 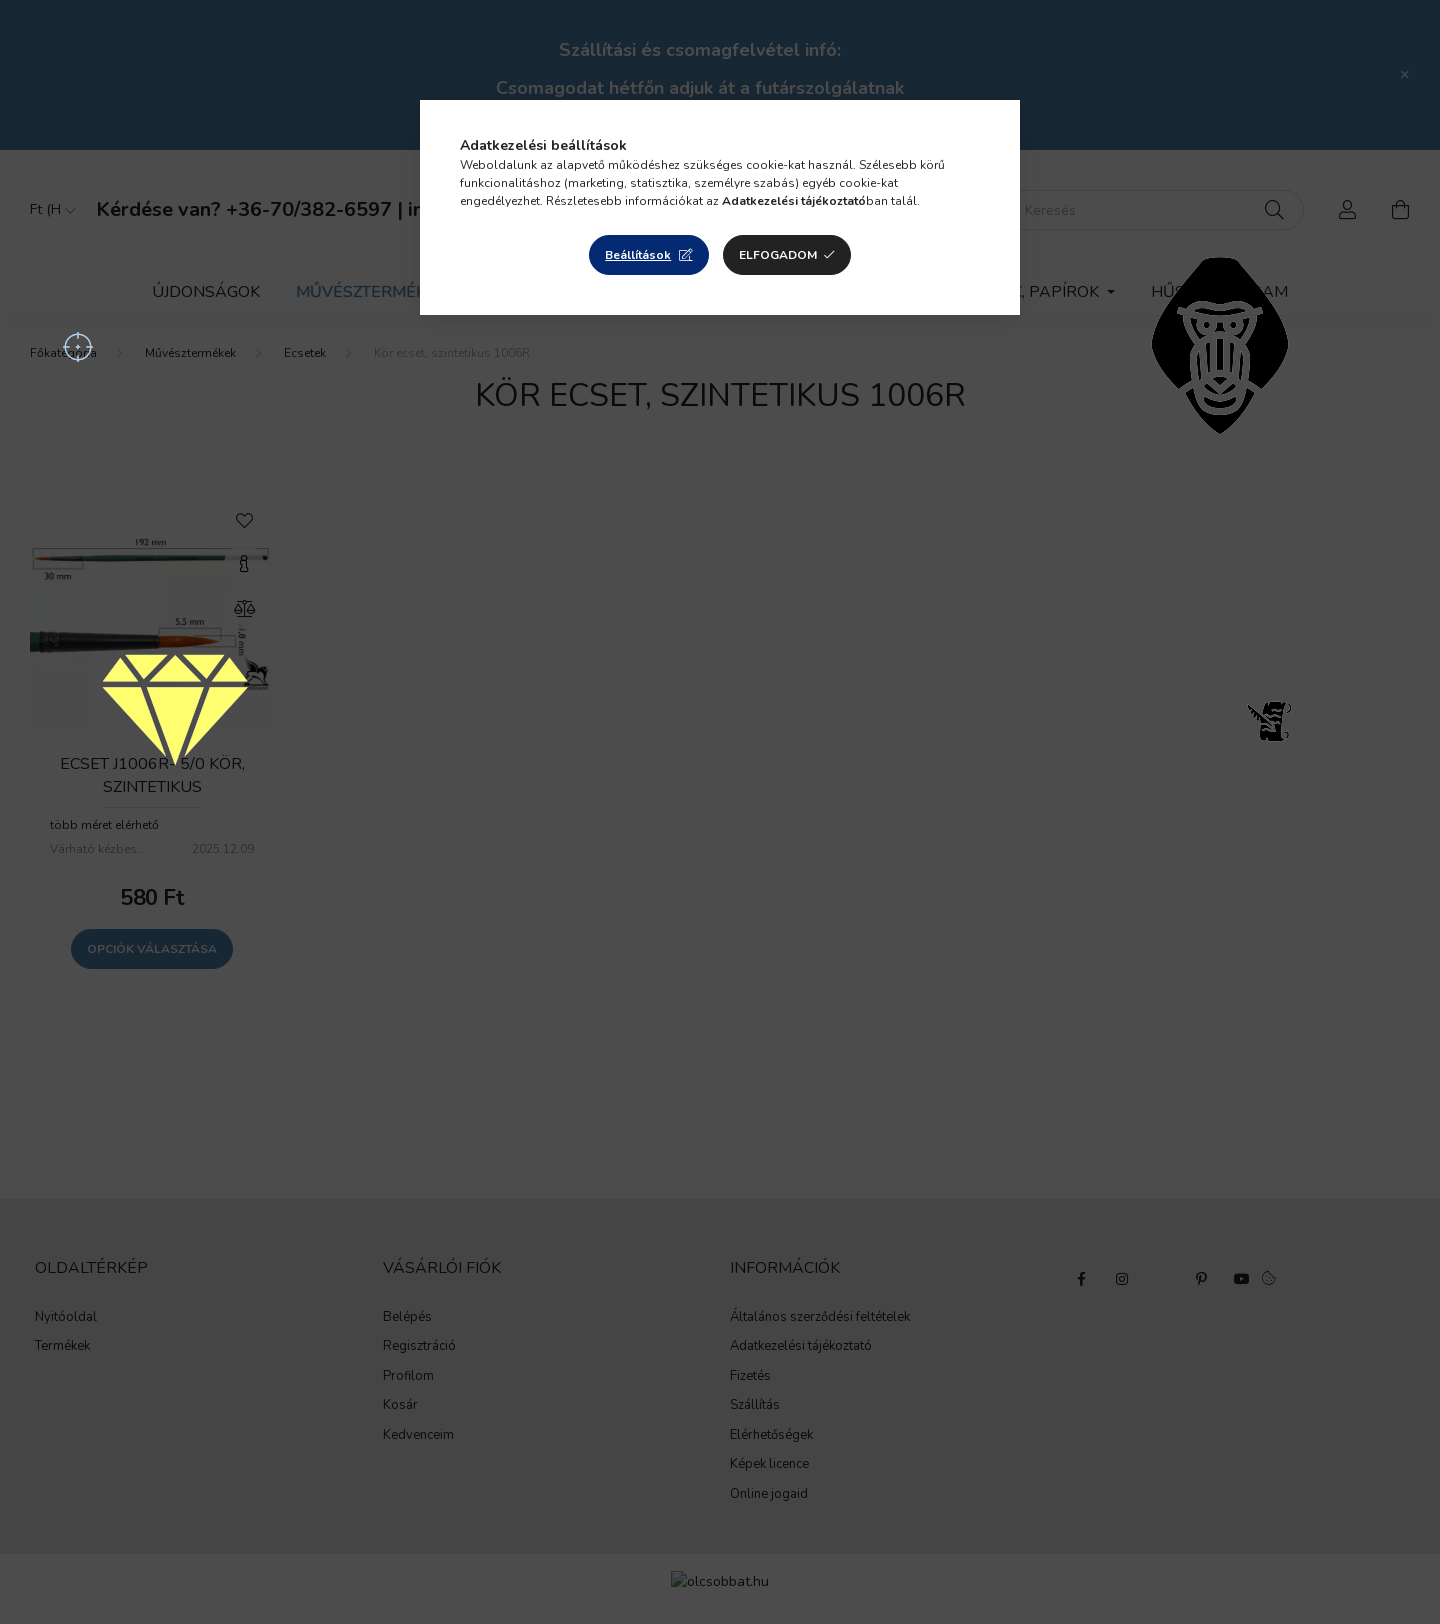 What do you see at coordinates (1220, 346) in the screenshot?
I see `select mandrill character or avatar` at bounding box center [1220, 346].